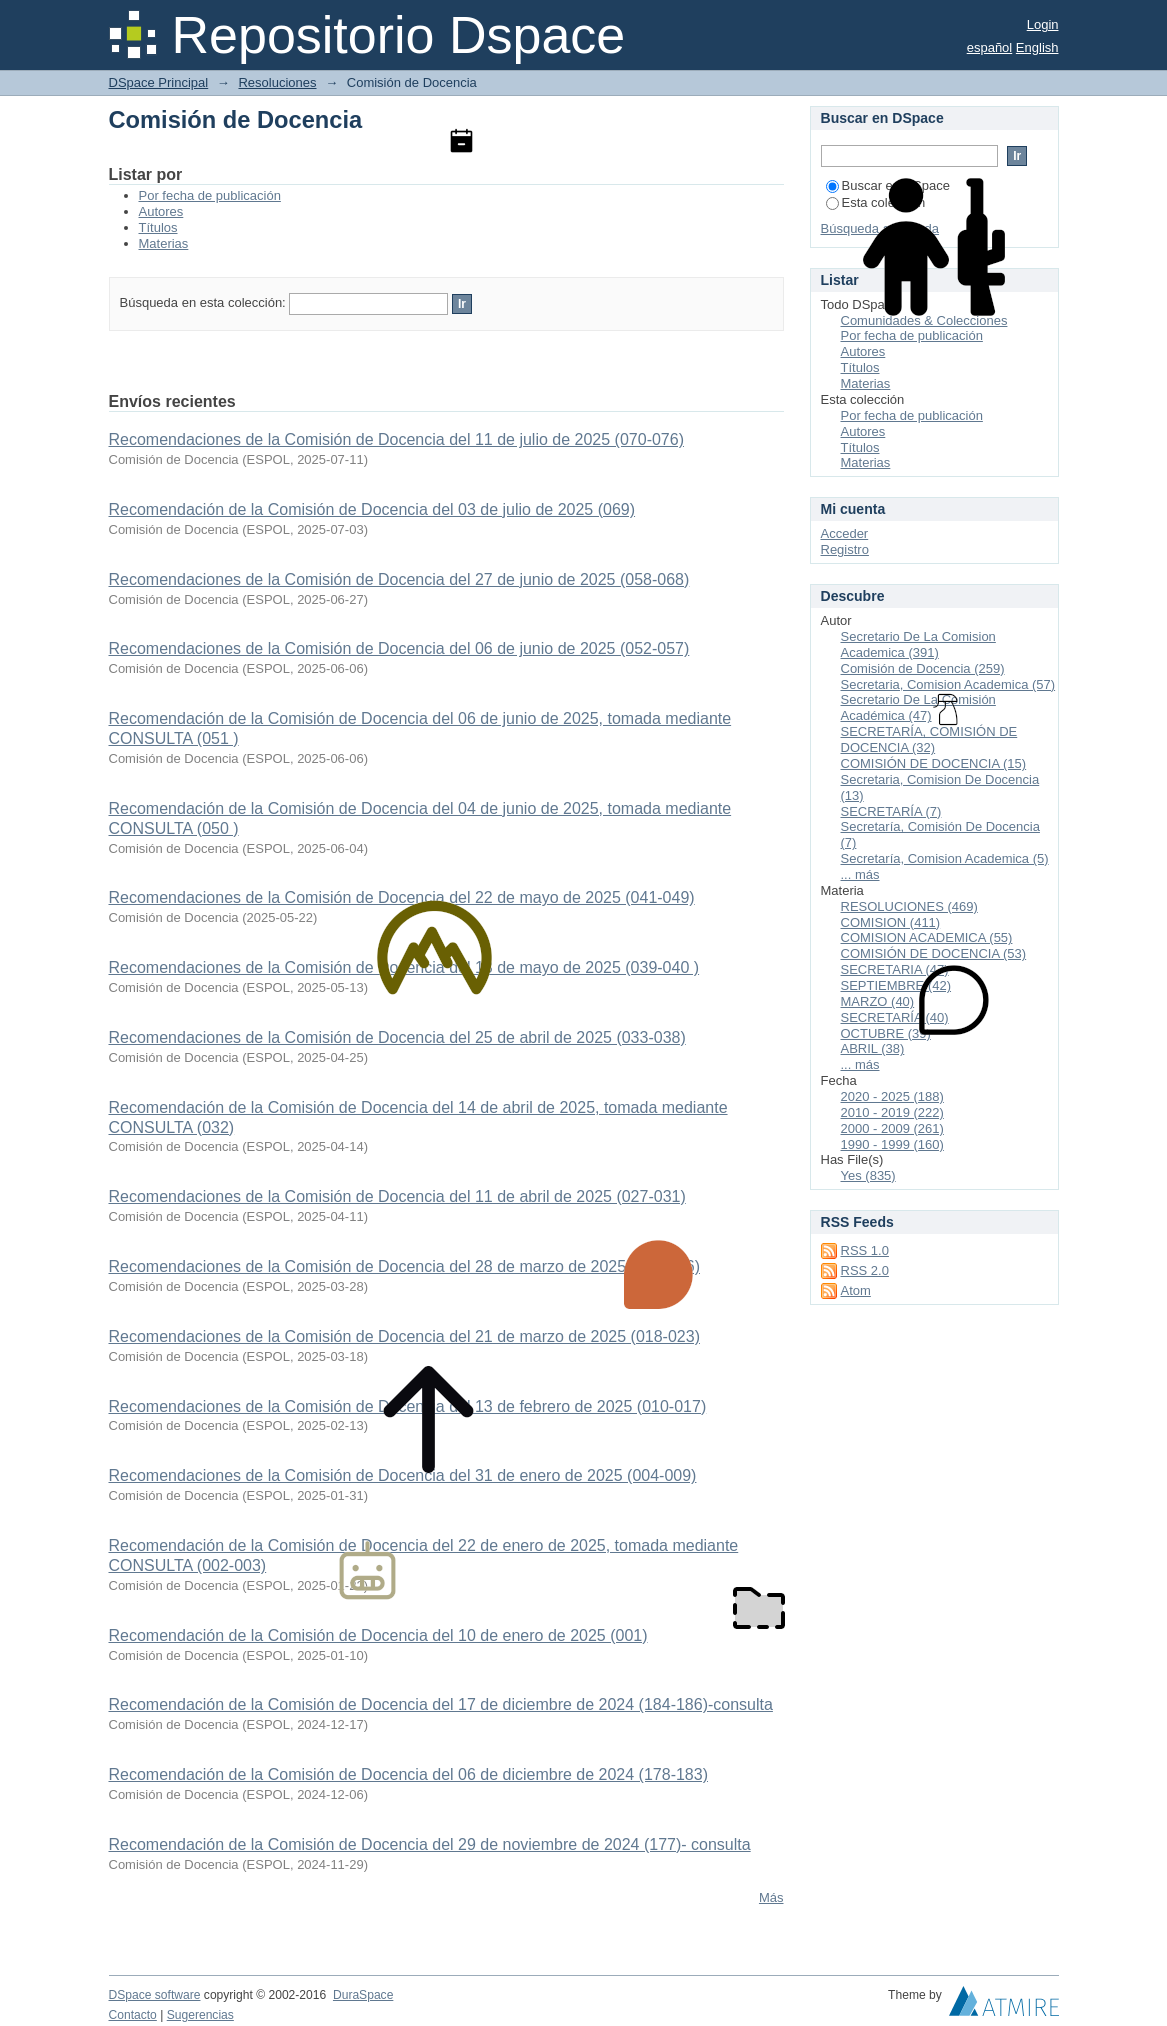  What do you see at coordinates (936, 247) in the screenshot?
I see `indicates child soldier awareness or prevention cause` at bounding box center [936, 247].